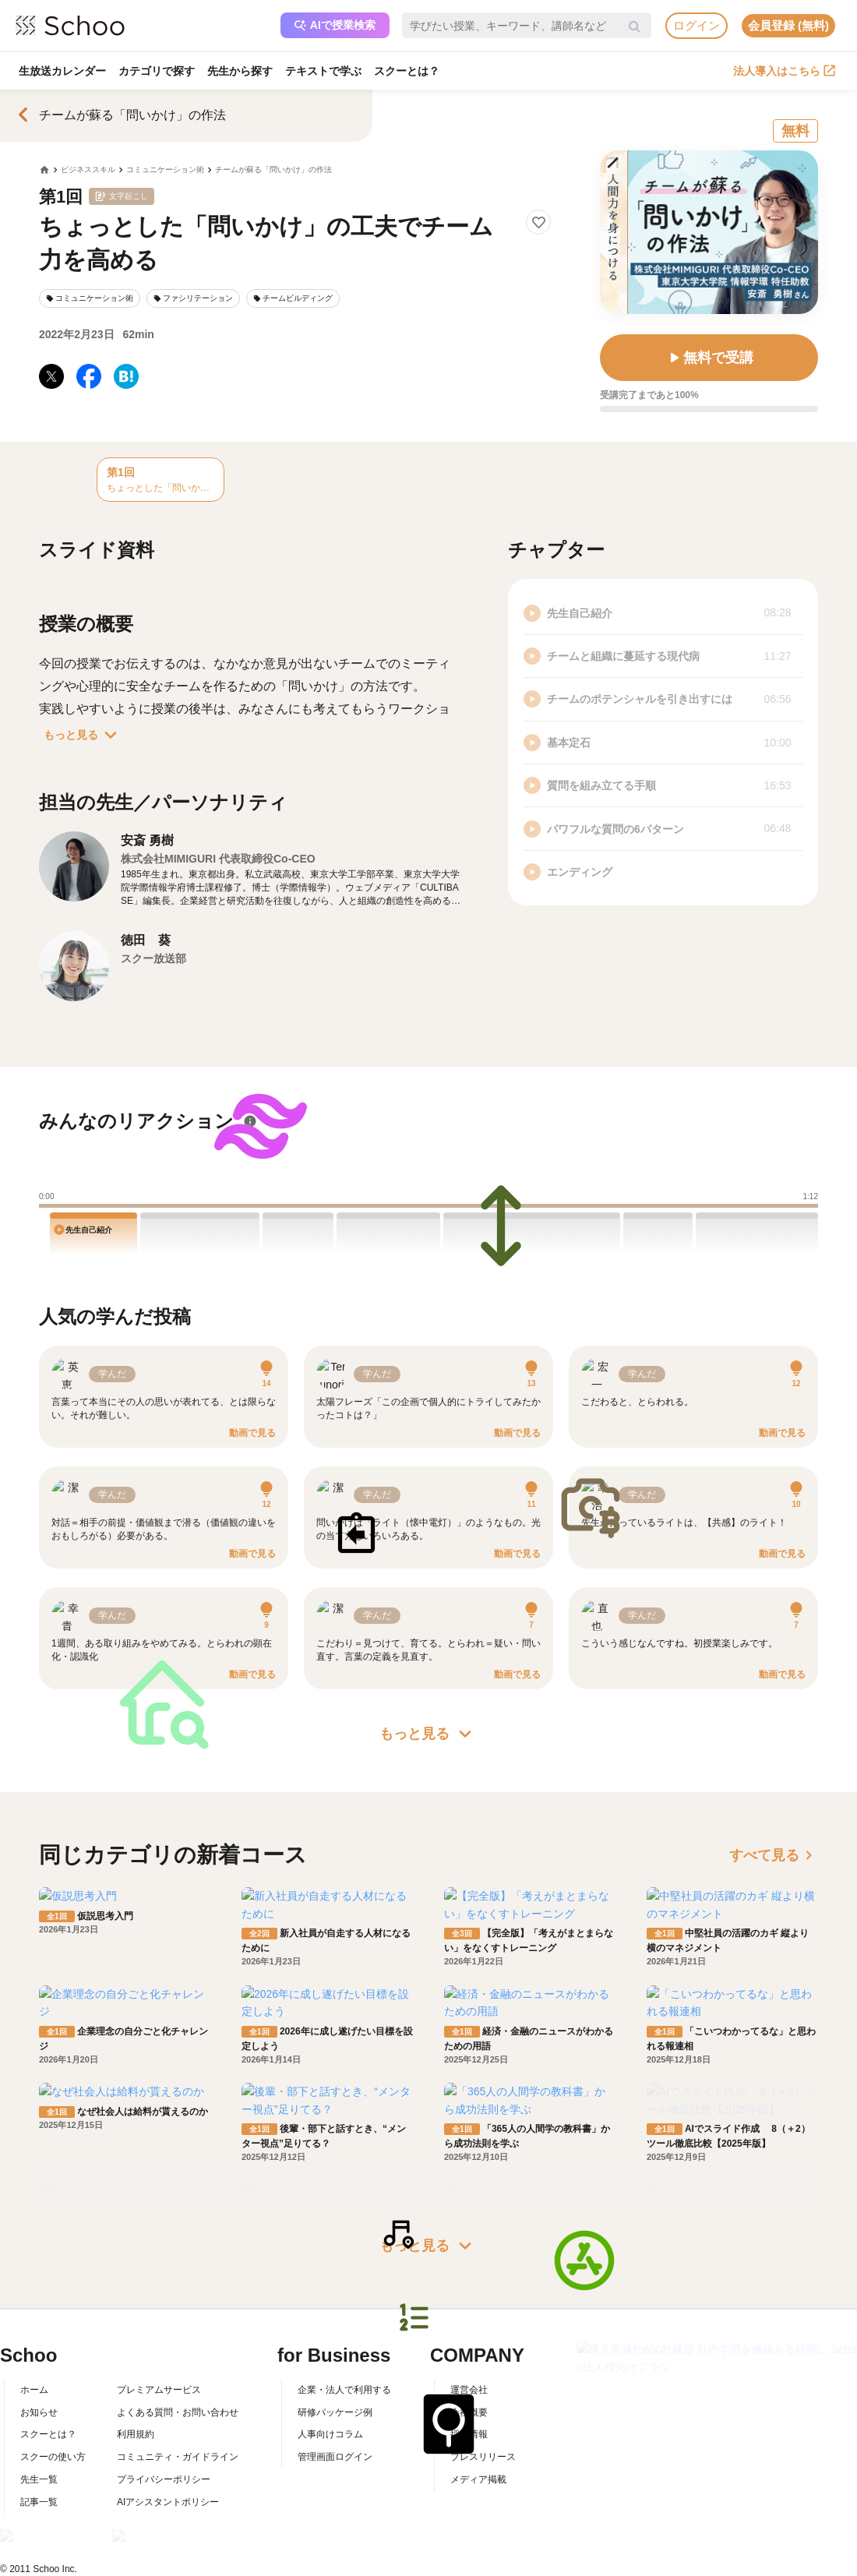  What do you see at coordinates (162, 1703) in the screenshot?
I see `search for homes or properties` at bounding box center [162, 1703].